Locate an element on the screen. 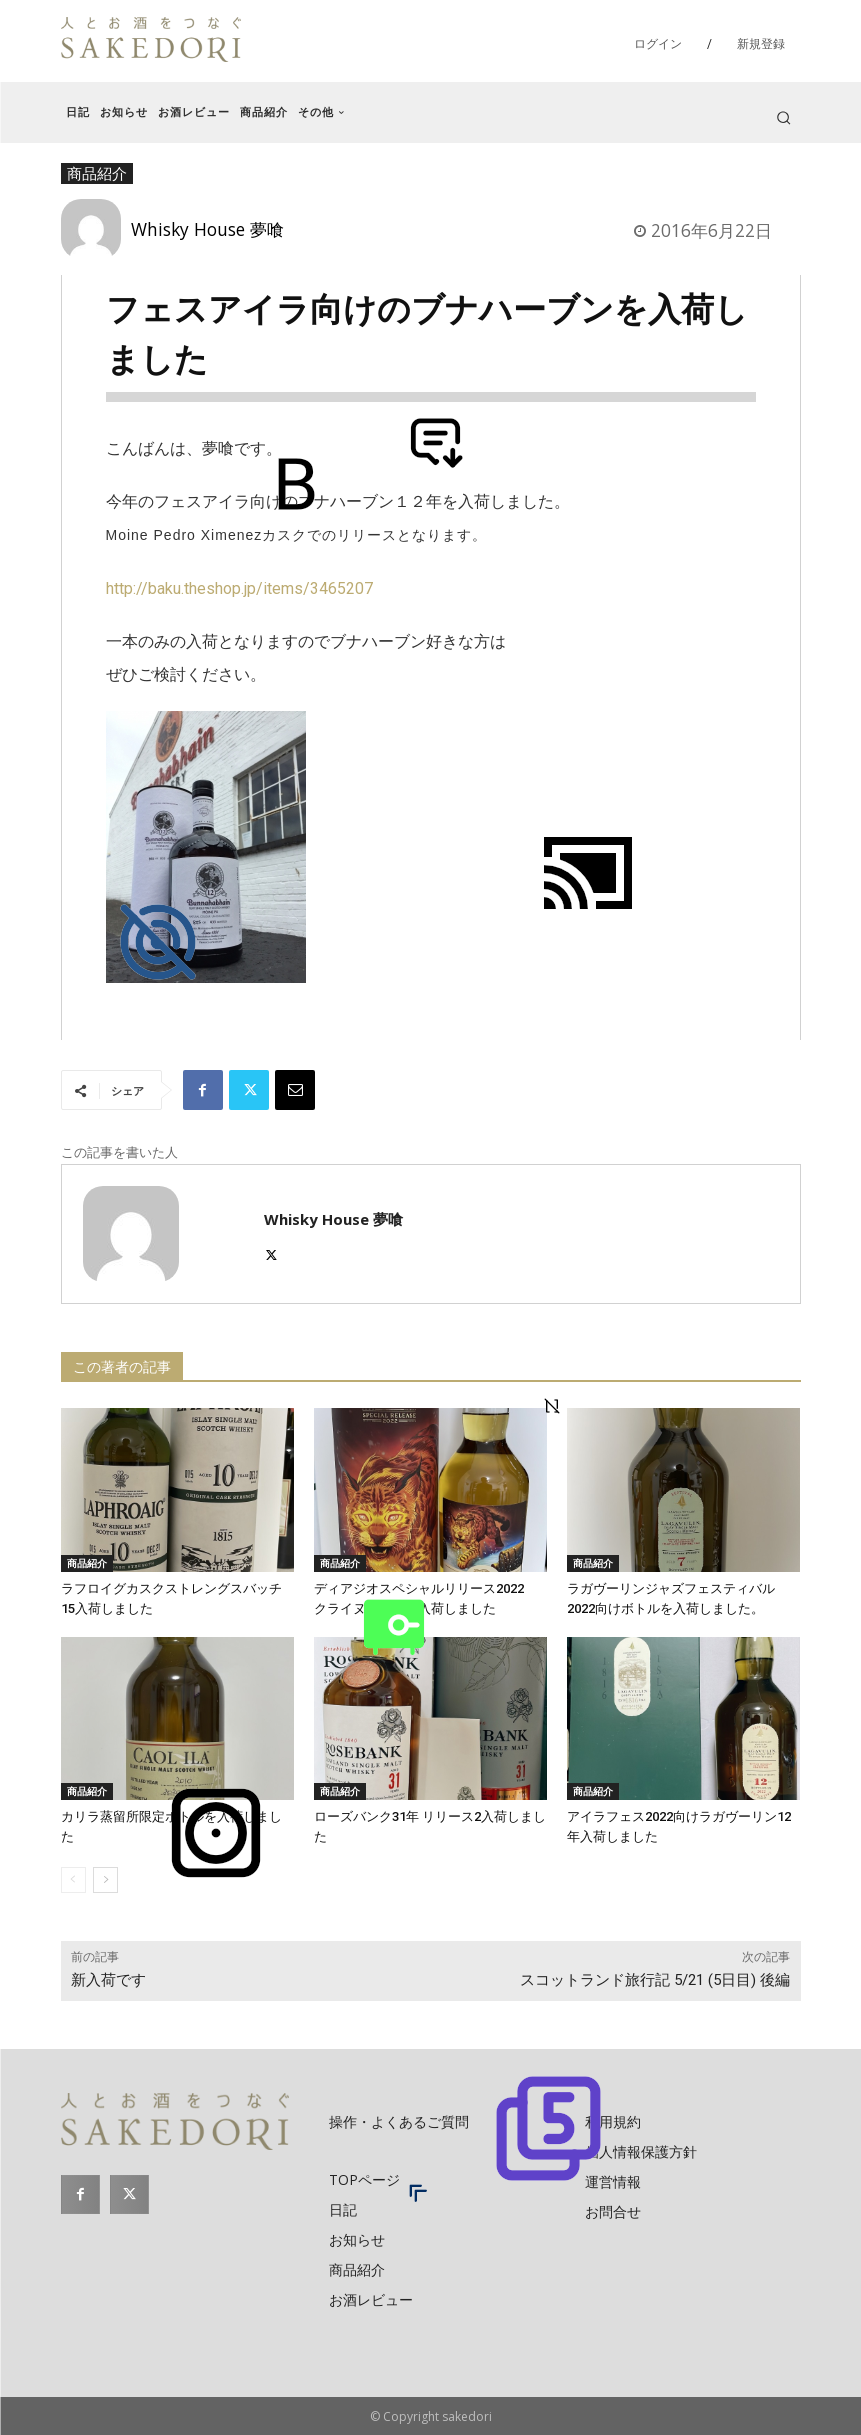  view 5 stacked items or layers is located at coordinates (548, 2128).